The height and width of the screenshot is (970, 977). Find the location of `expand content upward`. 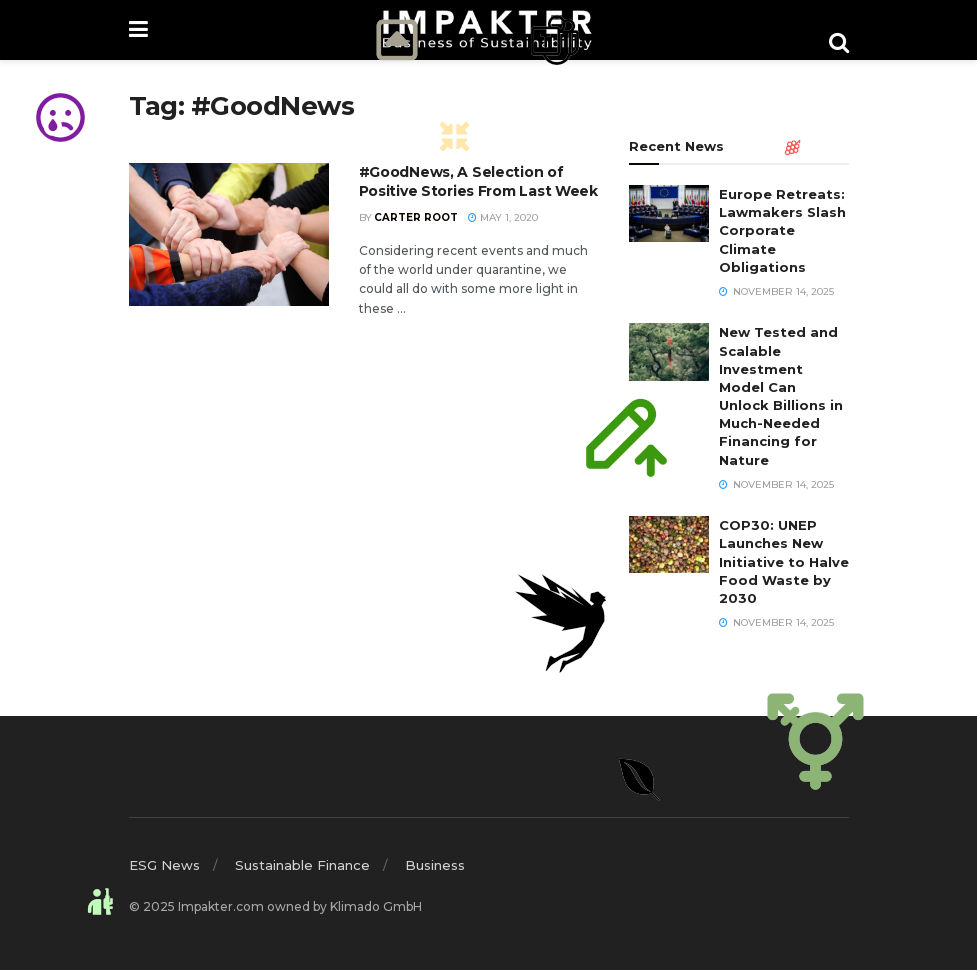

expand content upward is located at coordinates (397, 40).